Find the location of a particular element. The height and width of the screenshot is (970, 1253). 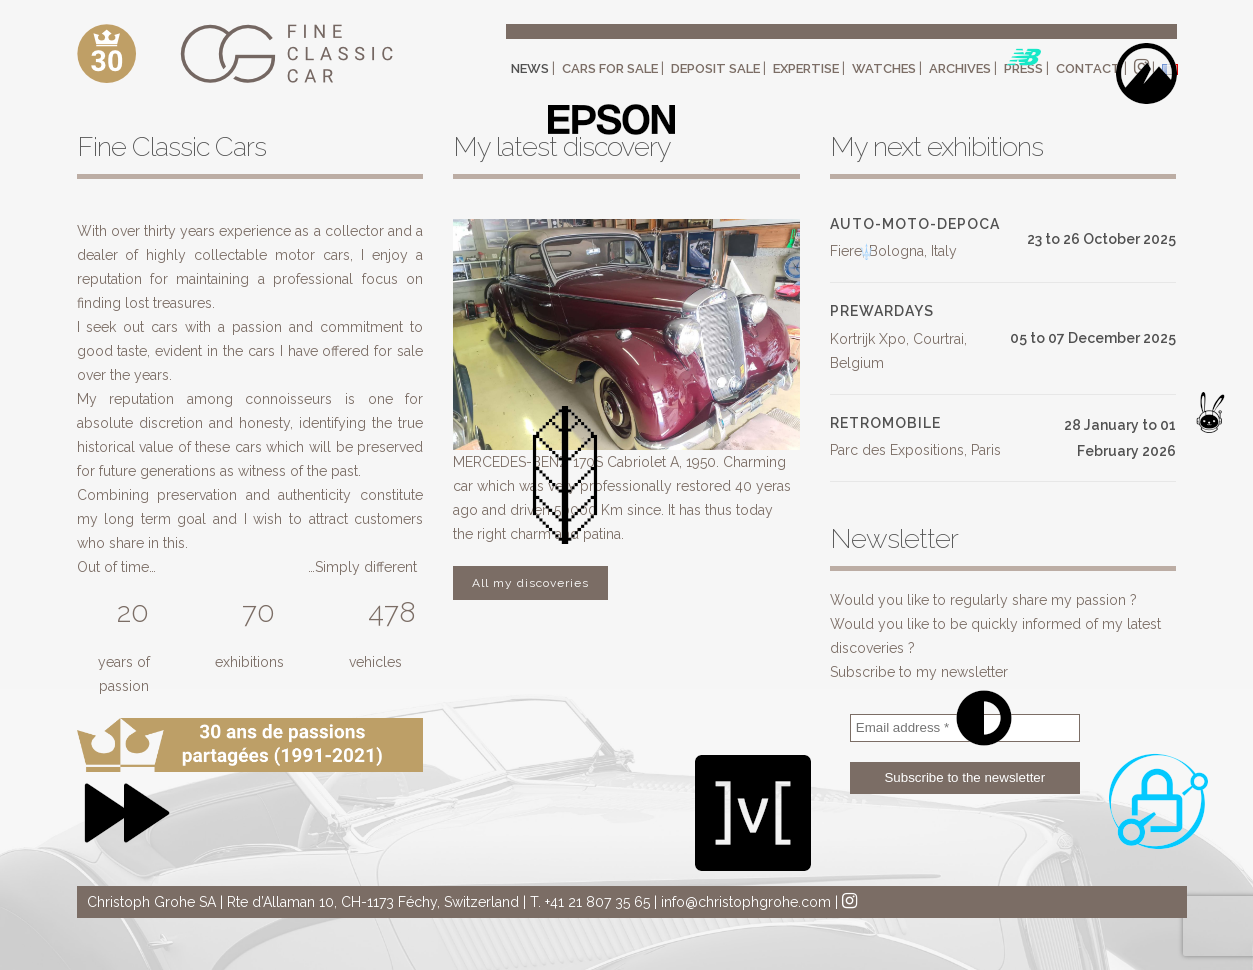

Epson brand logo is located at coordinates (611, 119).